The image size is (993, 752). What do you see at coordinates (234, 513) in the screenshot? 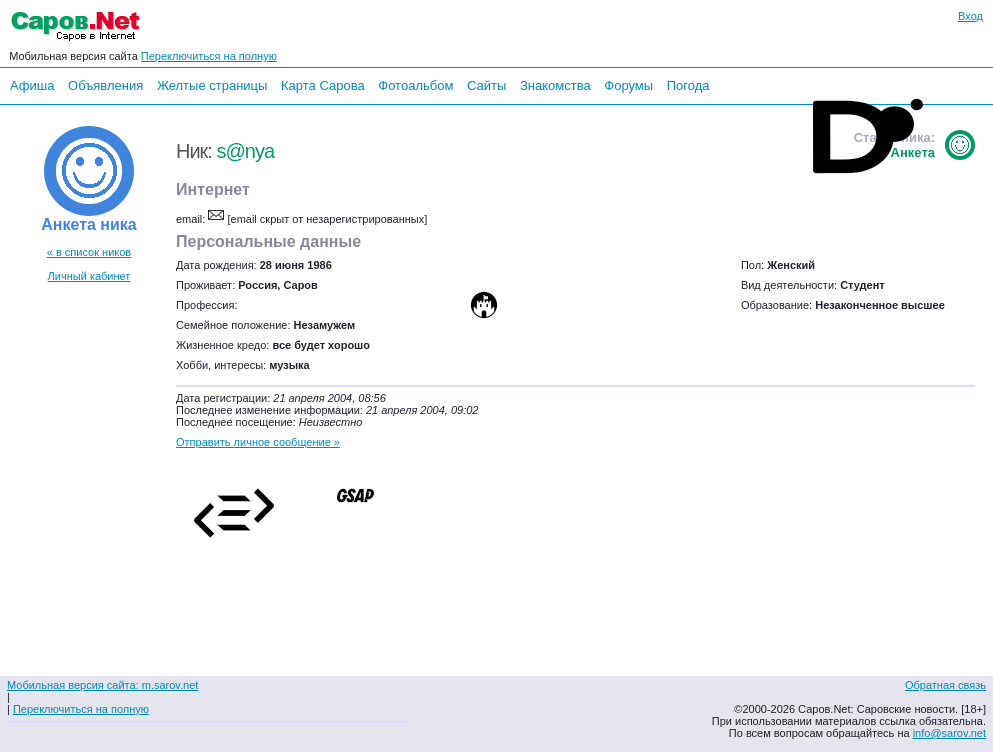
I see `purescript programming language logo` at bounding box center [234, 513].